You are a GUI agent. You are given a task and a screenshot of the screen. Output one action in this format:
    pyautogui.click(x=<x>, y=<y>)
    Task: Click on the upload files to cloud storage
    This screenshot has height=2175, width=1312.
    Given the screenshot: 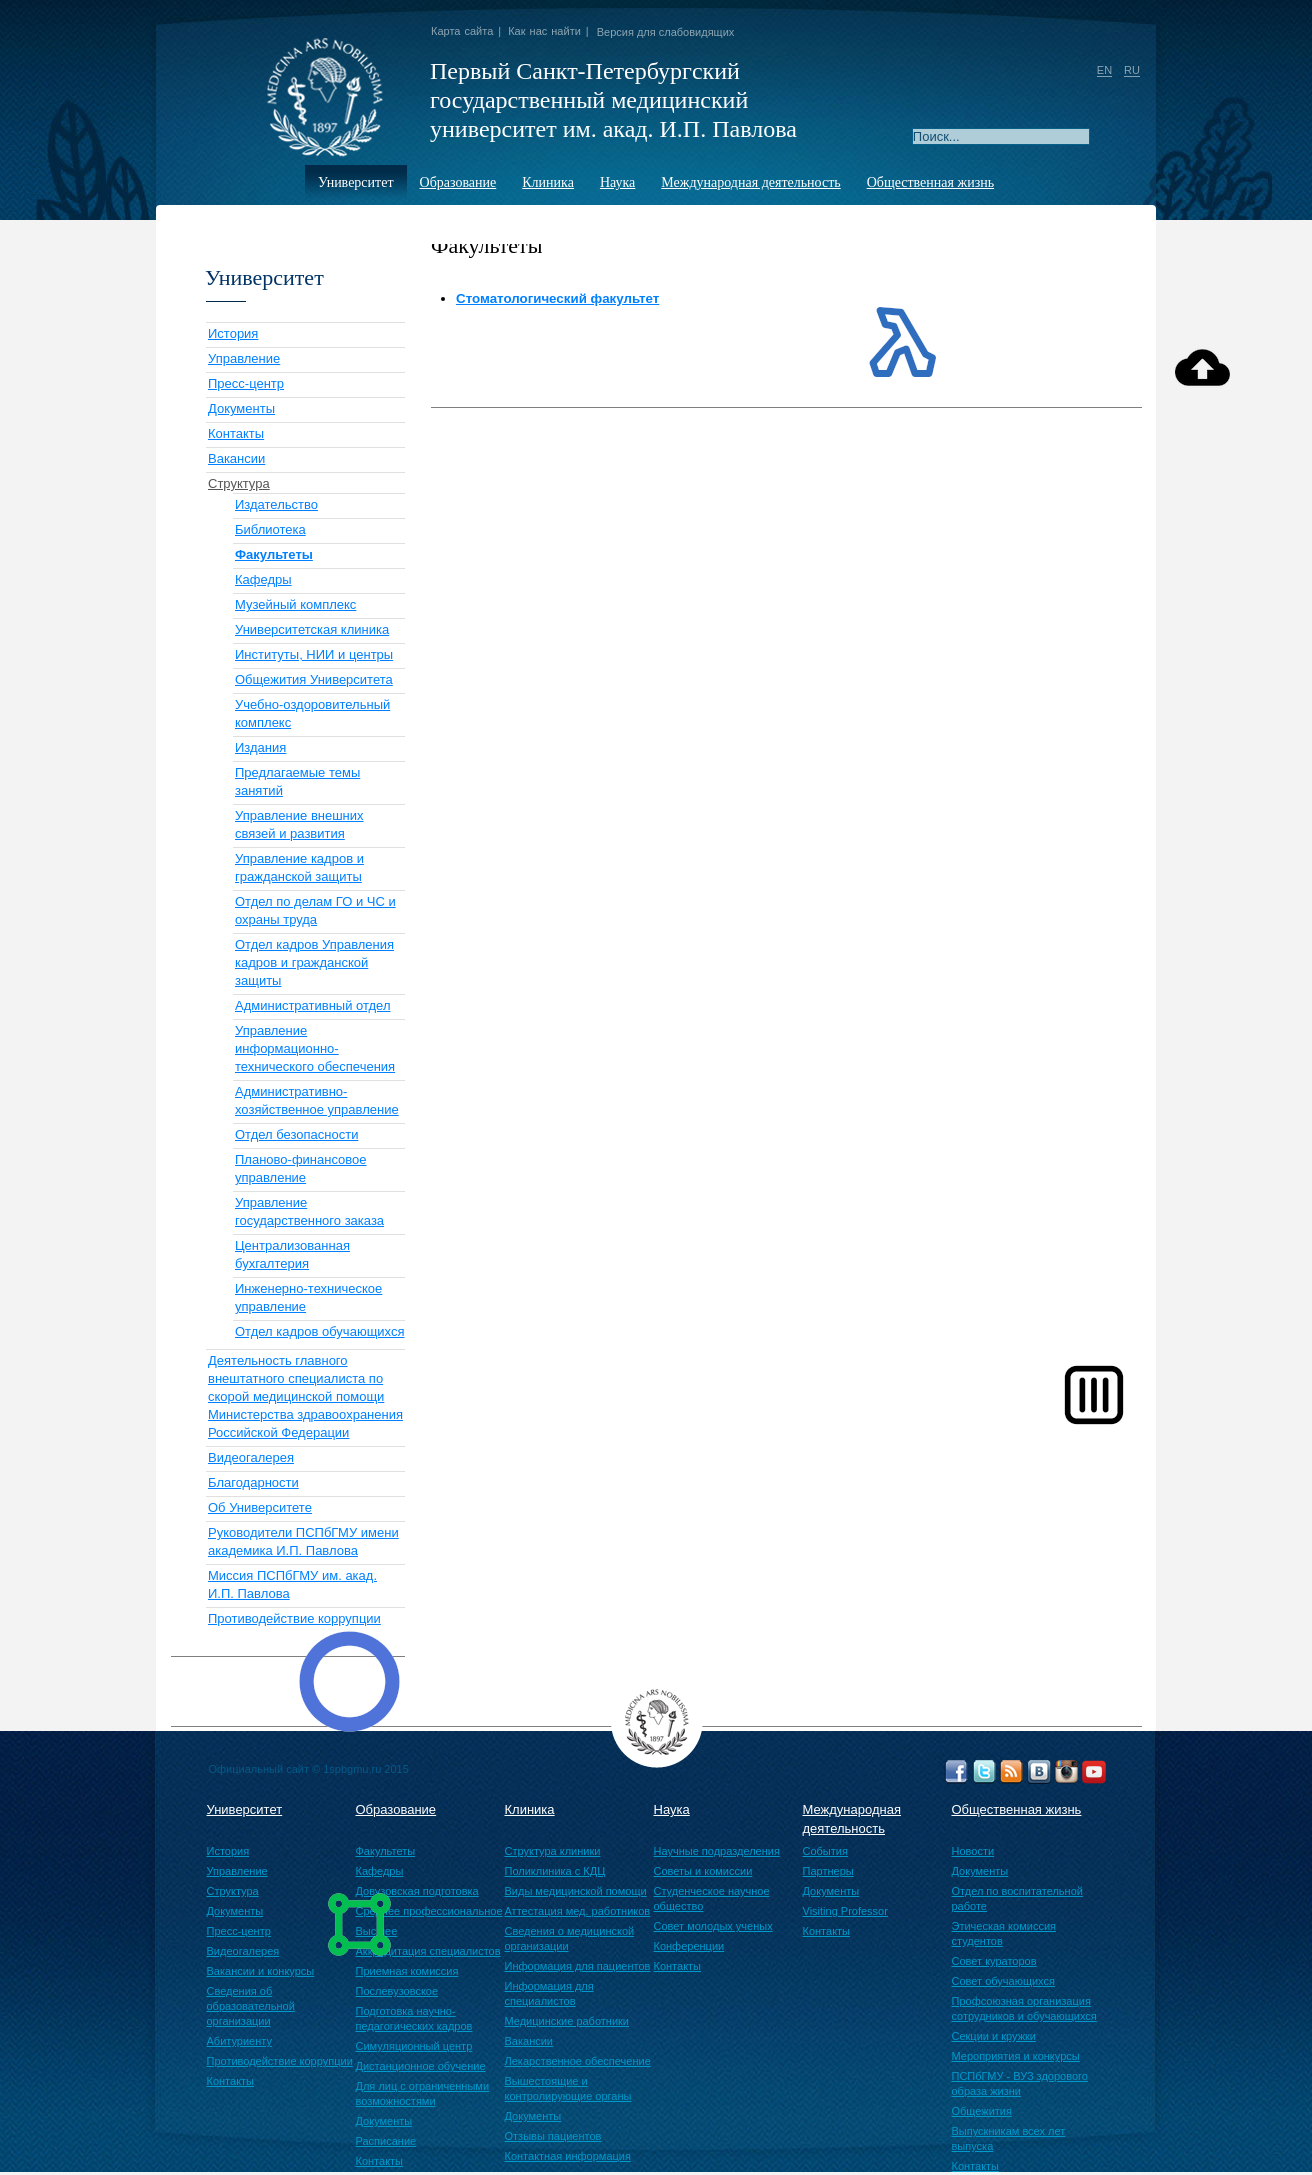 What is the action you would take?
    pyautogui.click(x=1202, y=367)
    